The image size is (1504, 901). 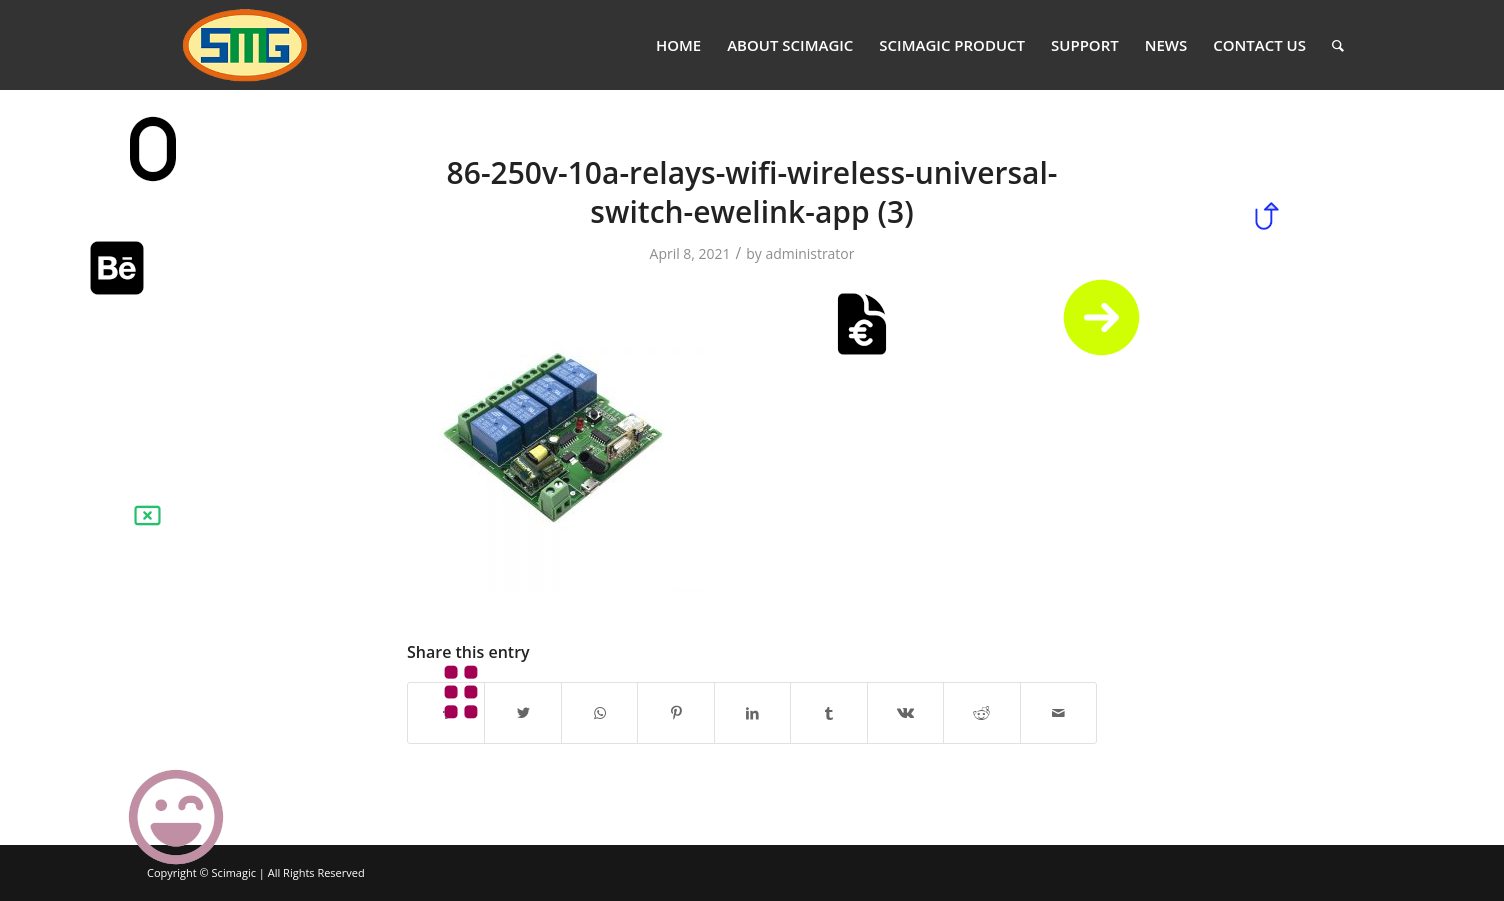 I want to click on drag to reorder items vertically, so click(x=461, y=692).